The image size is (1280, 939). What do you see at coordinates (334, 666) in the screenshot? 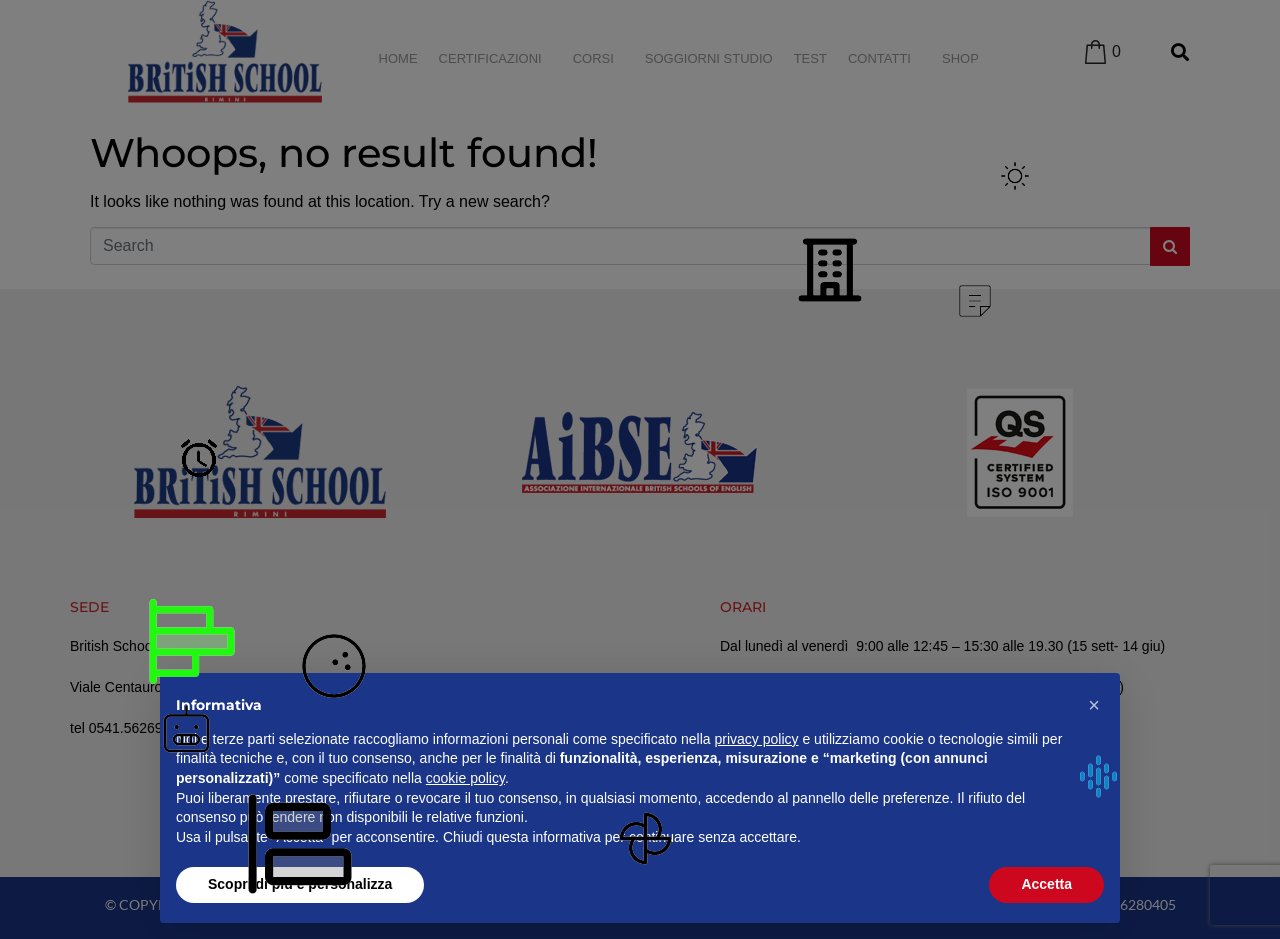
I see `access bowling or sports games` at bounding box center [334, 666].